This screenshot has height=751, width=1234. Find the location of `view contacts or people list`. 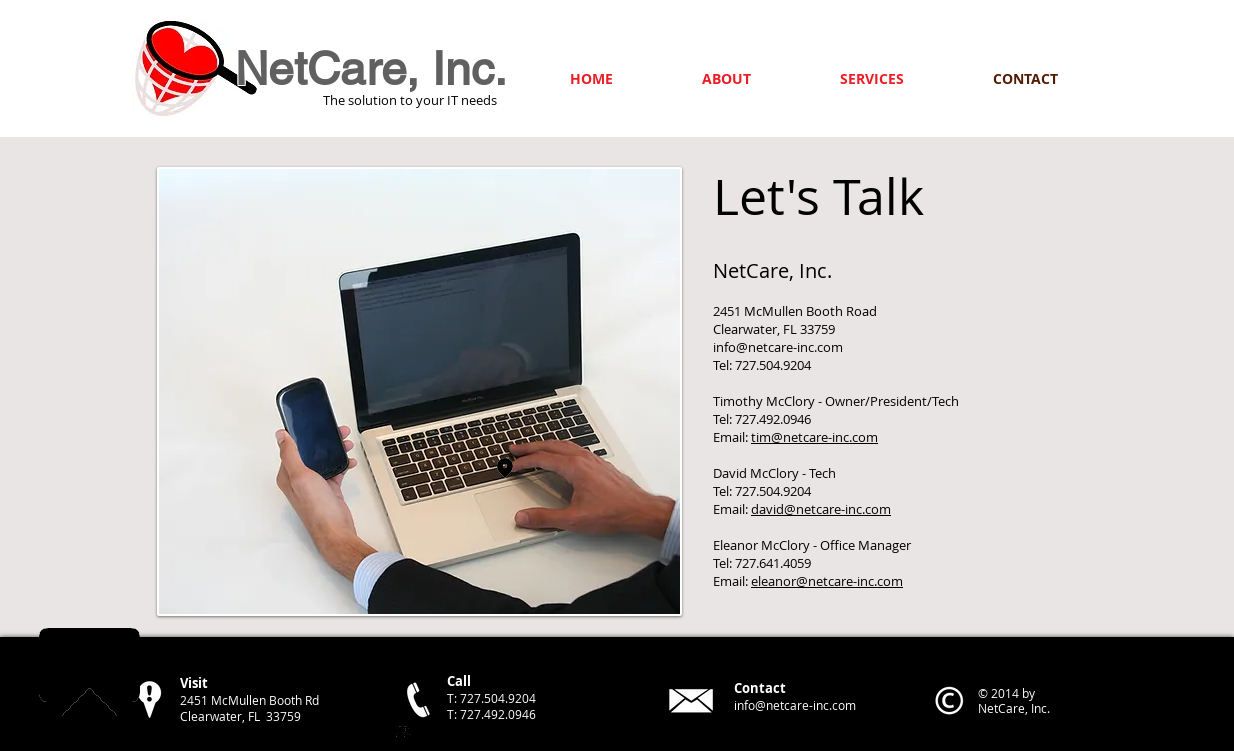

view contacts or people list is located at coordinates (403, 733).